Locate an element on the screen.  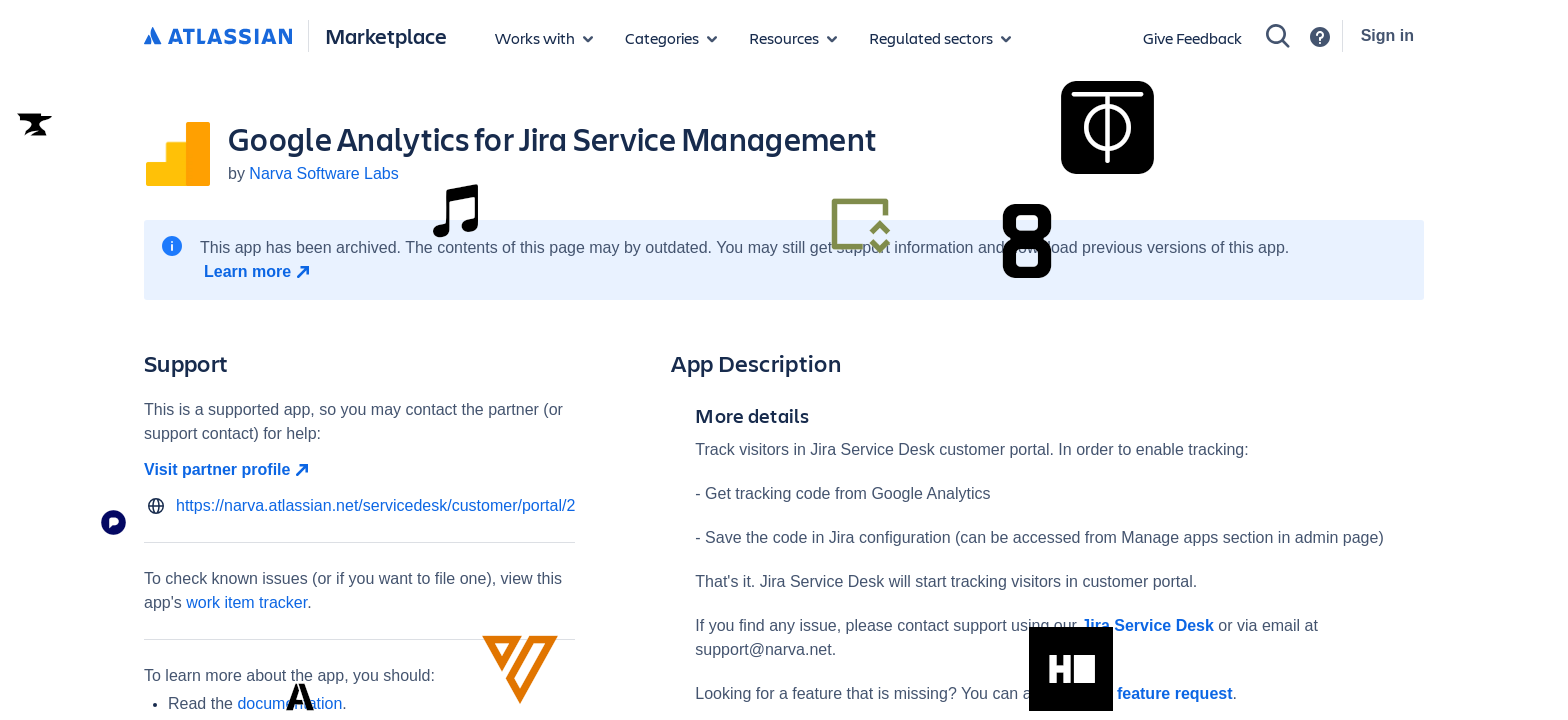
open the pixelfed app is located at coordinates (113, 522).